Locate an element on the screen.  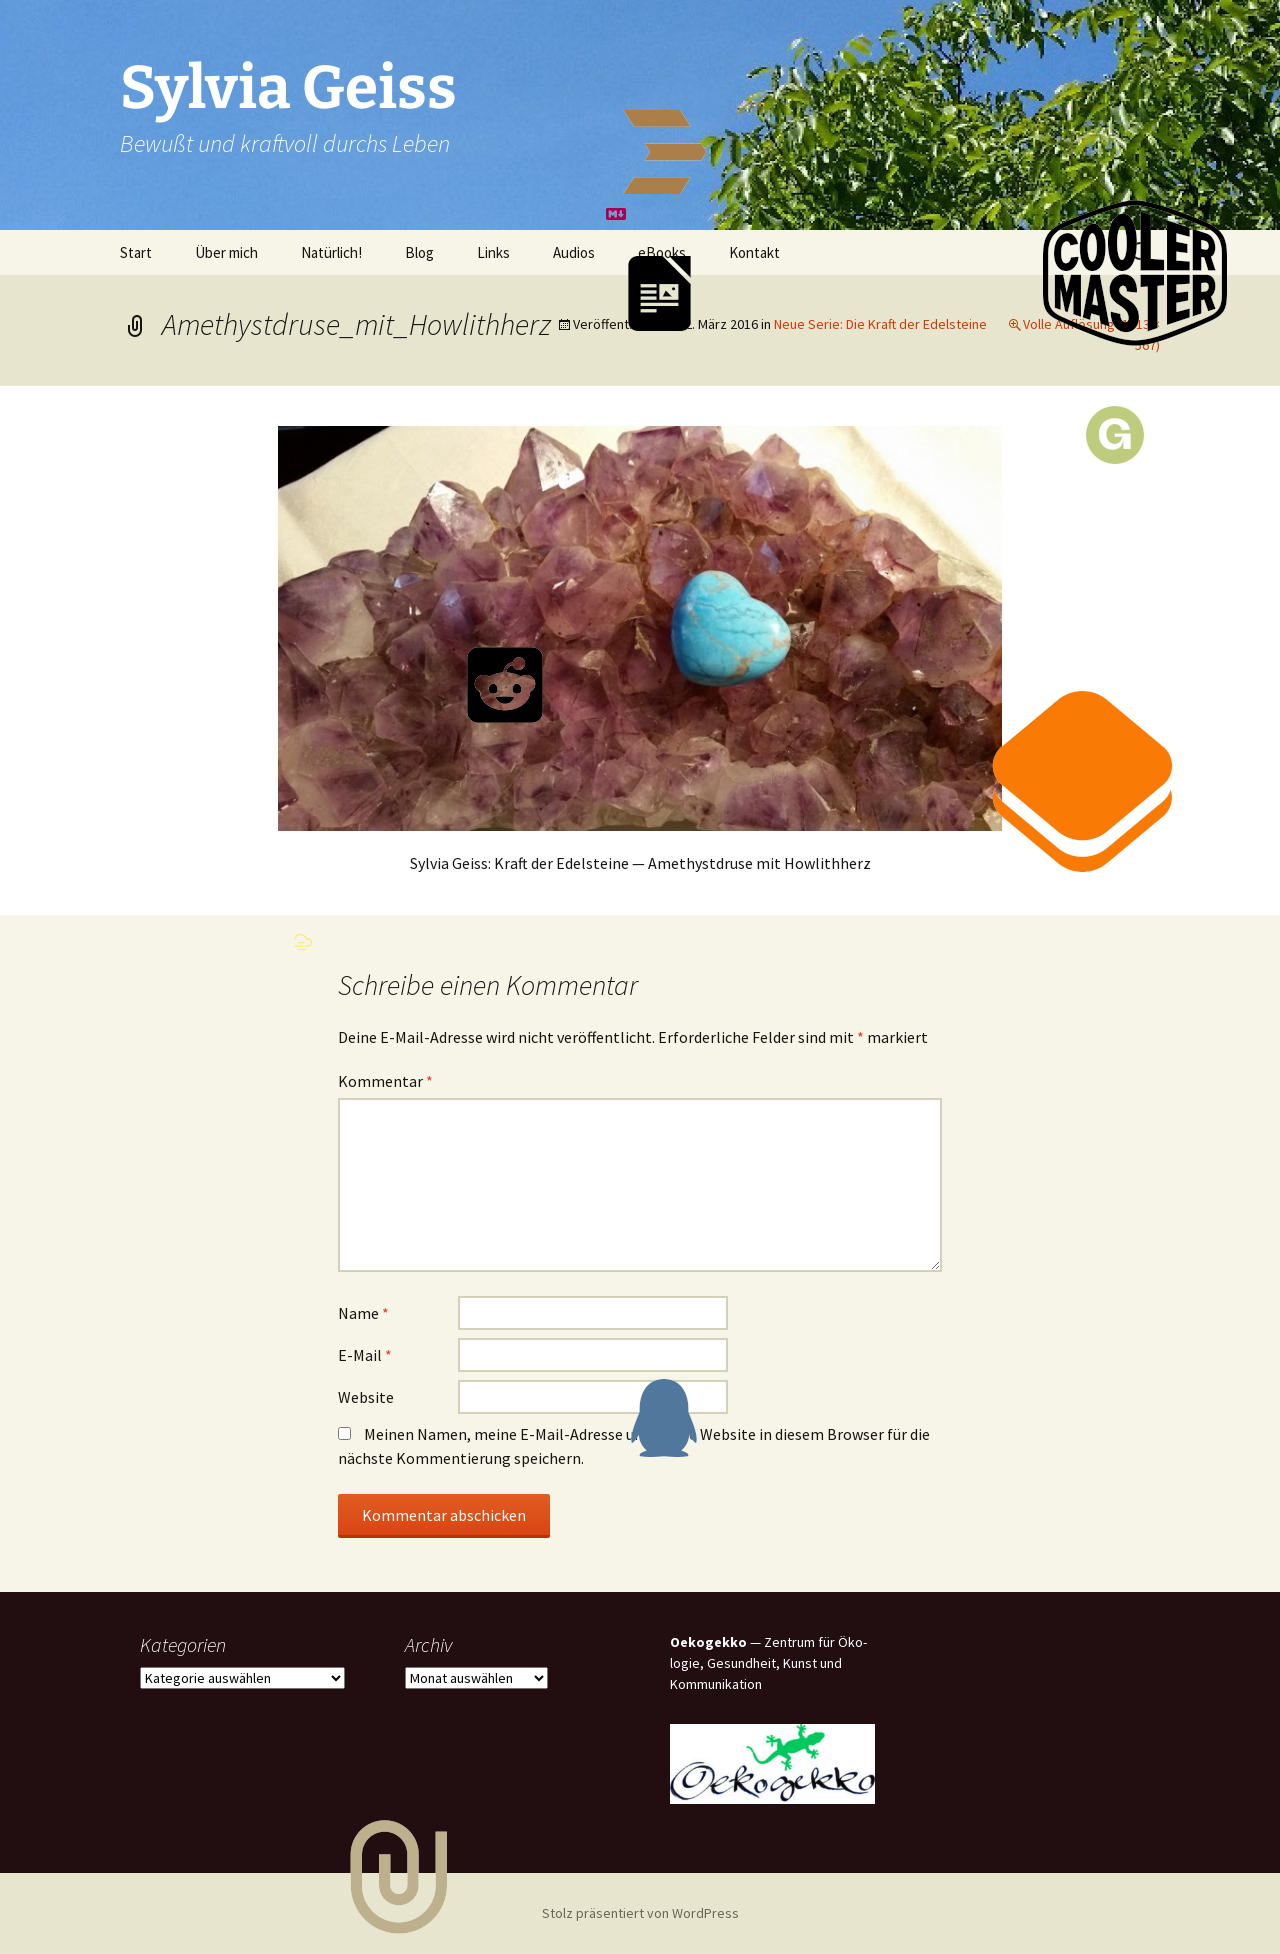
view current wind conditions is located at coordinates (303, 942).